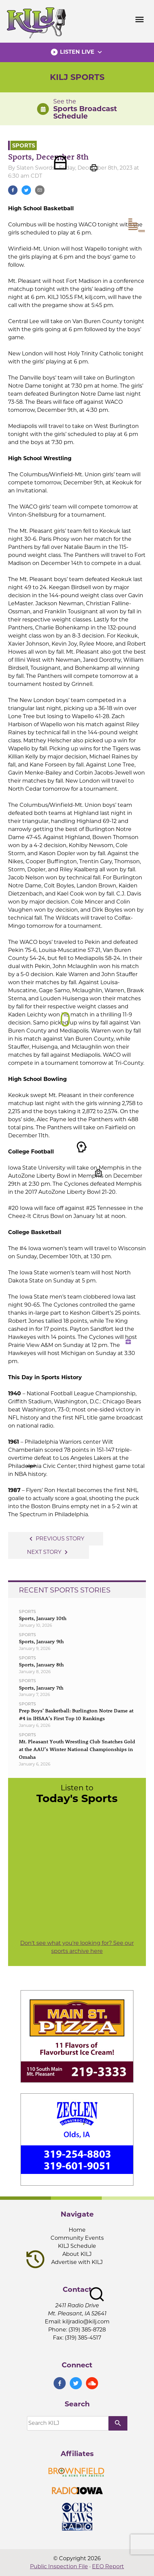 The image size is (154, 2576). I want to click on android operating system logo, so click(60, 163).